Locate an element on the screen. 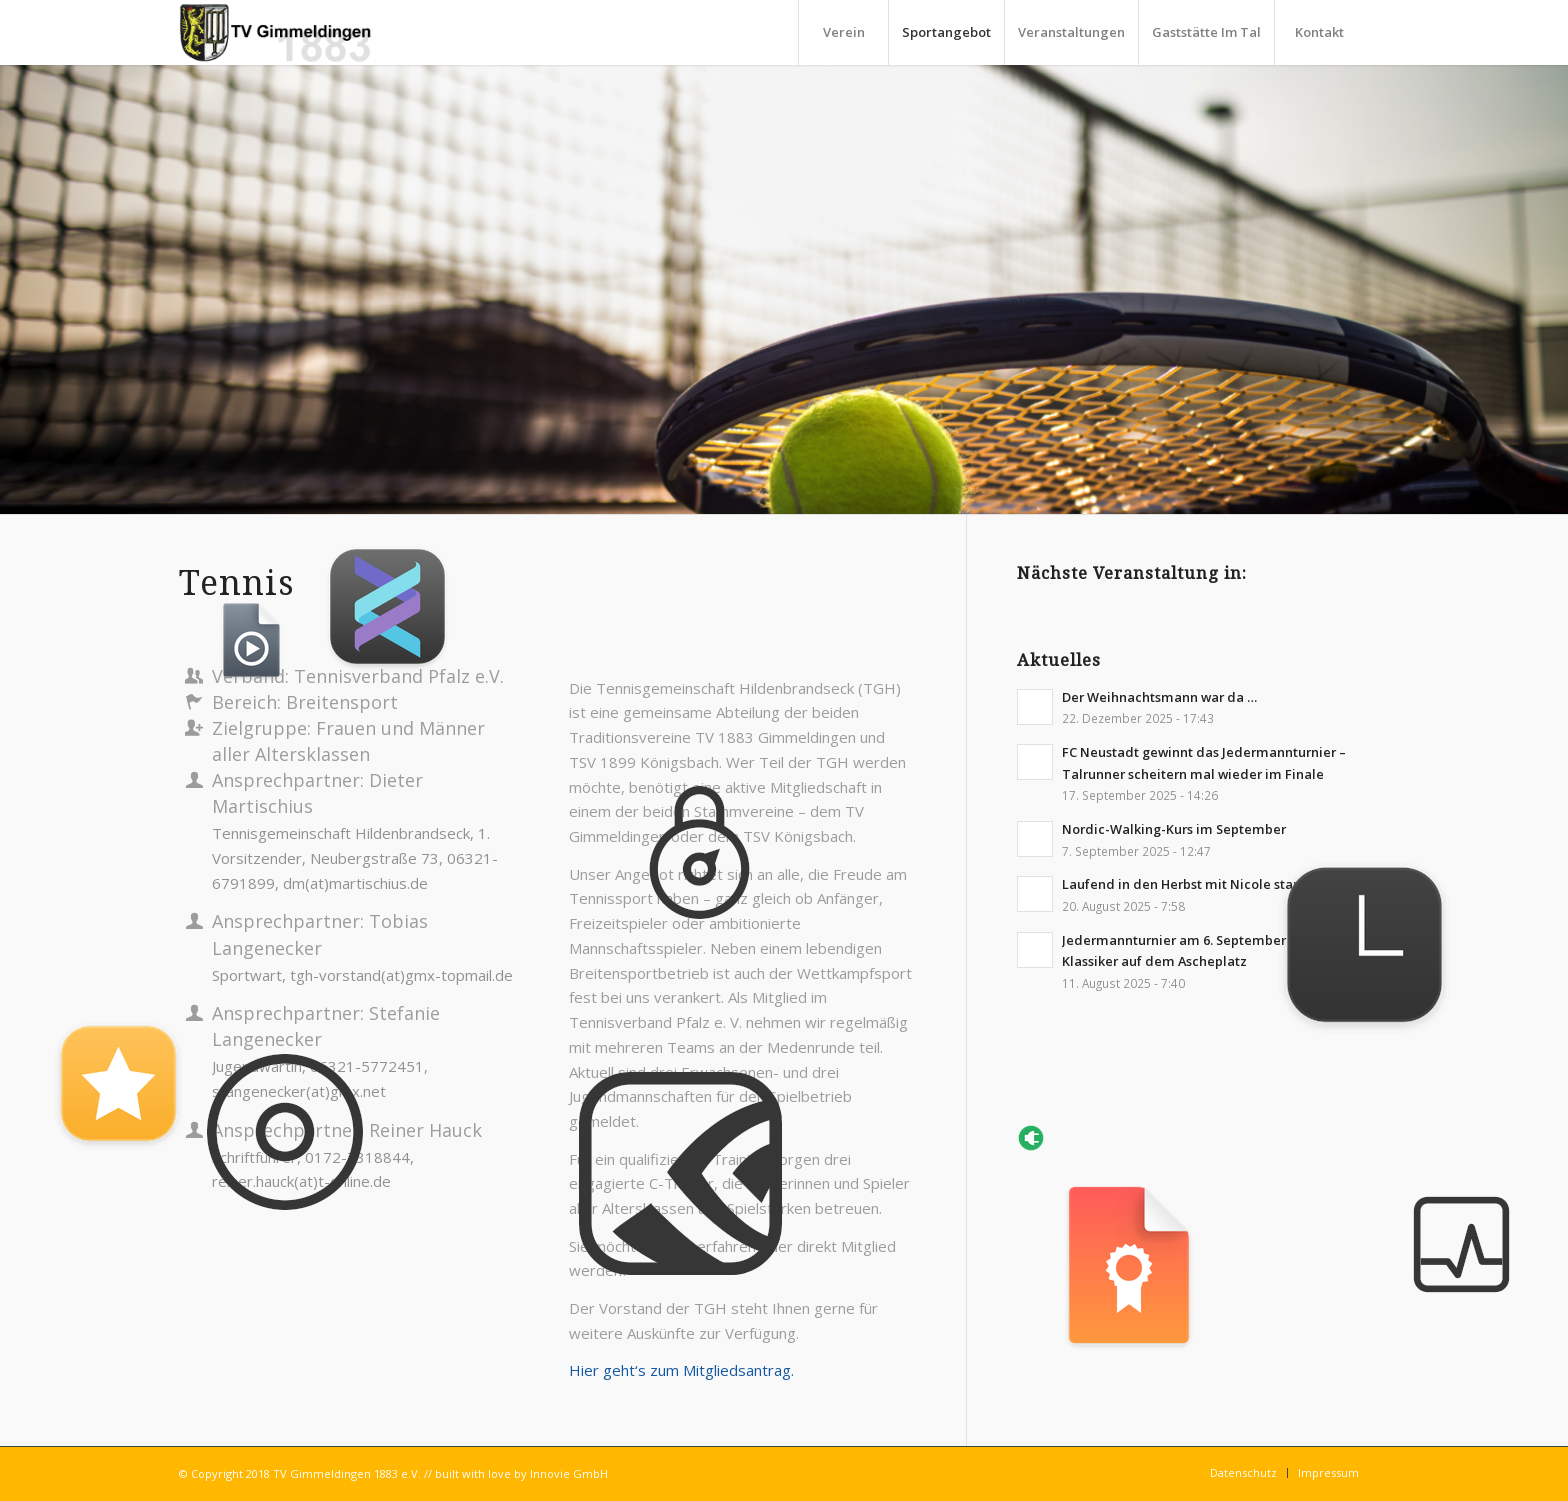  a certificate or credential file is located at coordinates (1129, 1265).